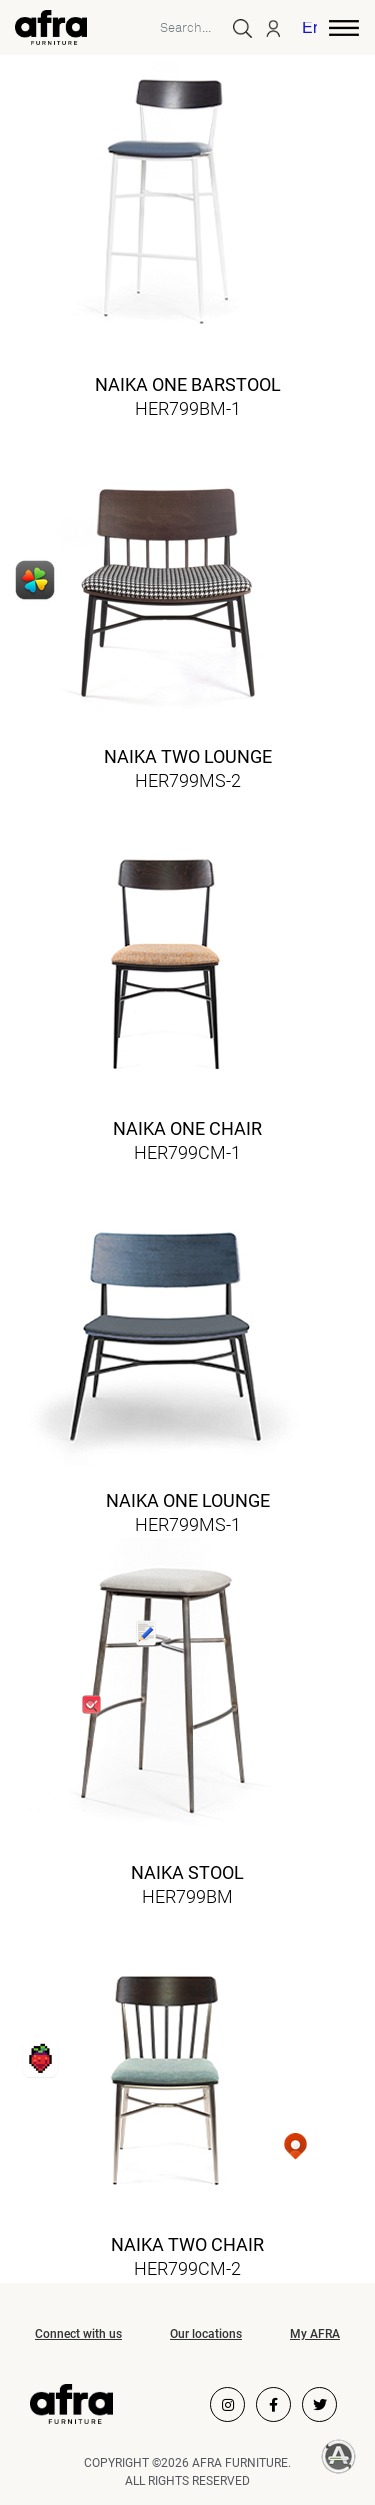  I want to click on open the Celeste app, so click(40, 2059).